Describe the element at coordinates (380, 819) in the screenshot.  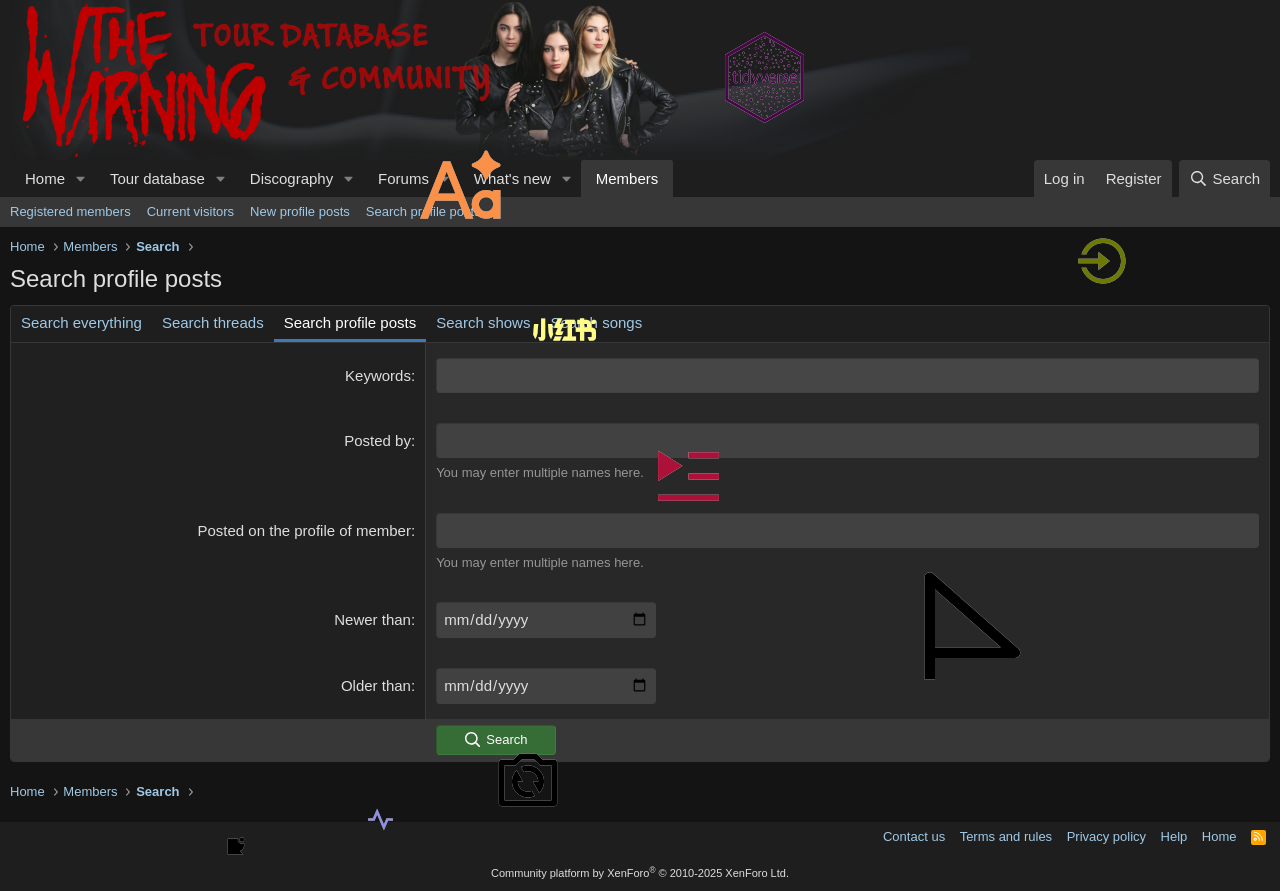
I see `view health or heart rate data` at that location.